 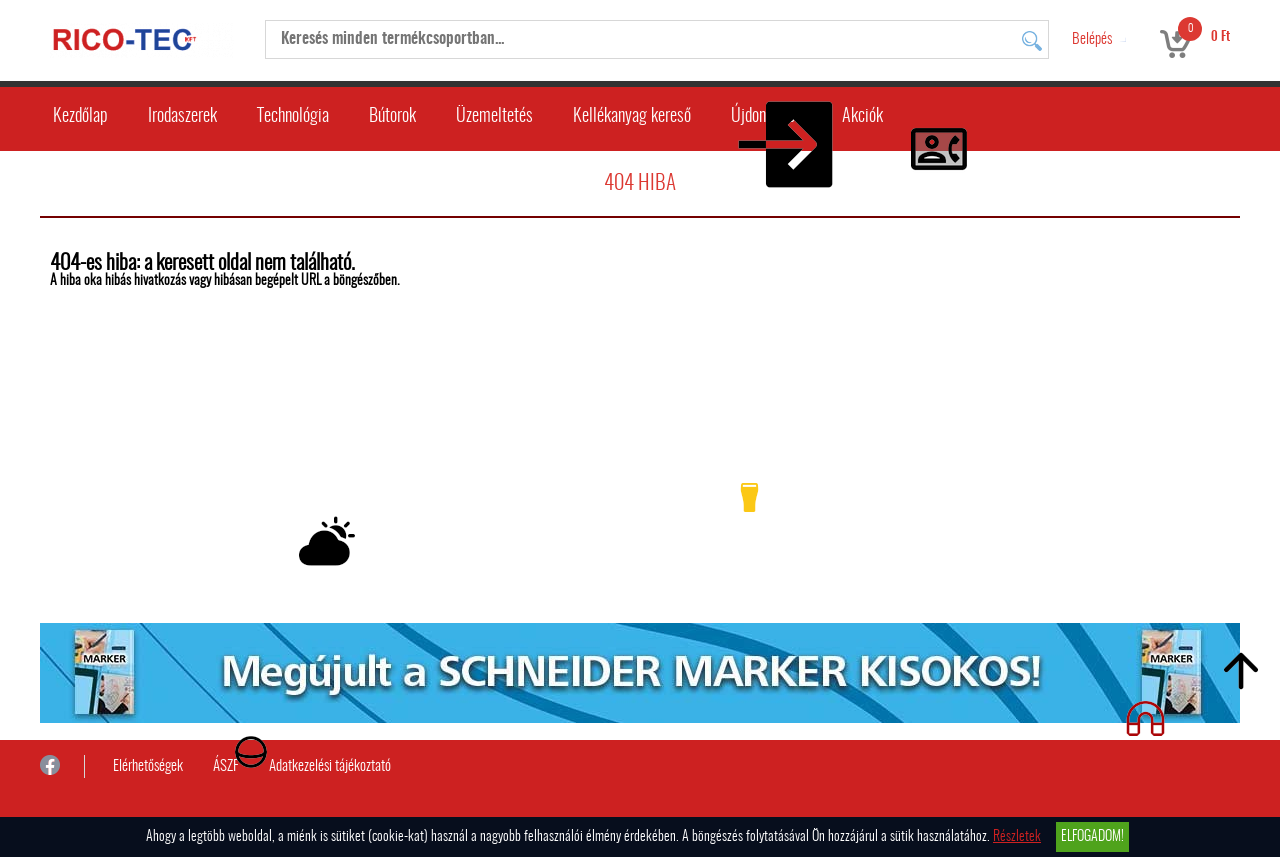 What do you see at coordinates (785, 144) in the screenshot?
I see `log in to your account` at bounding box center [785, 144].